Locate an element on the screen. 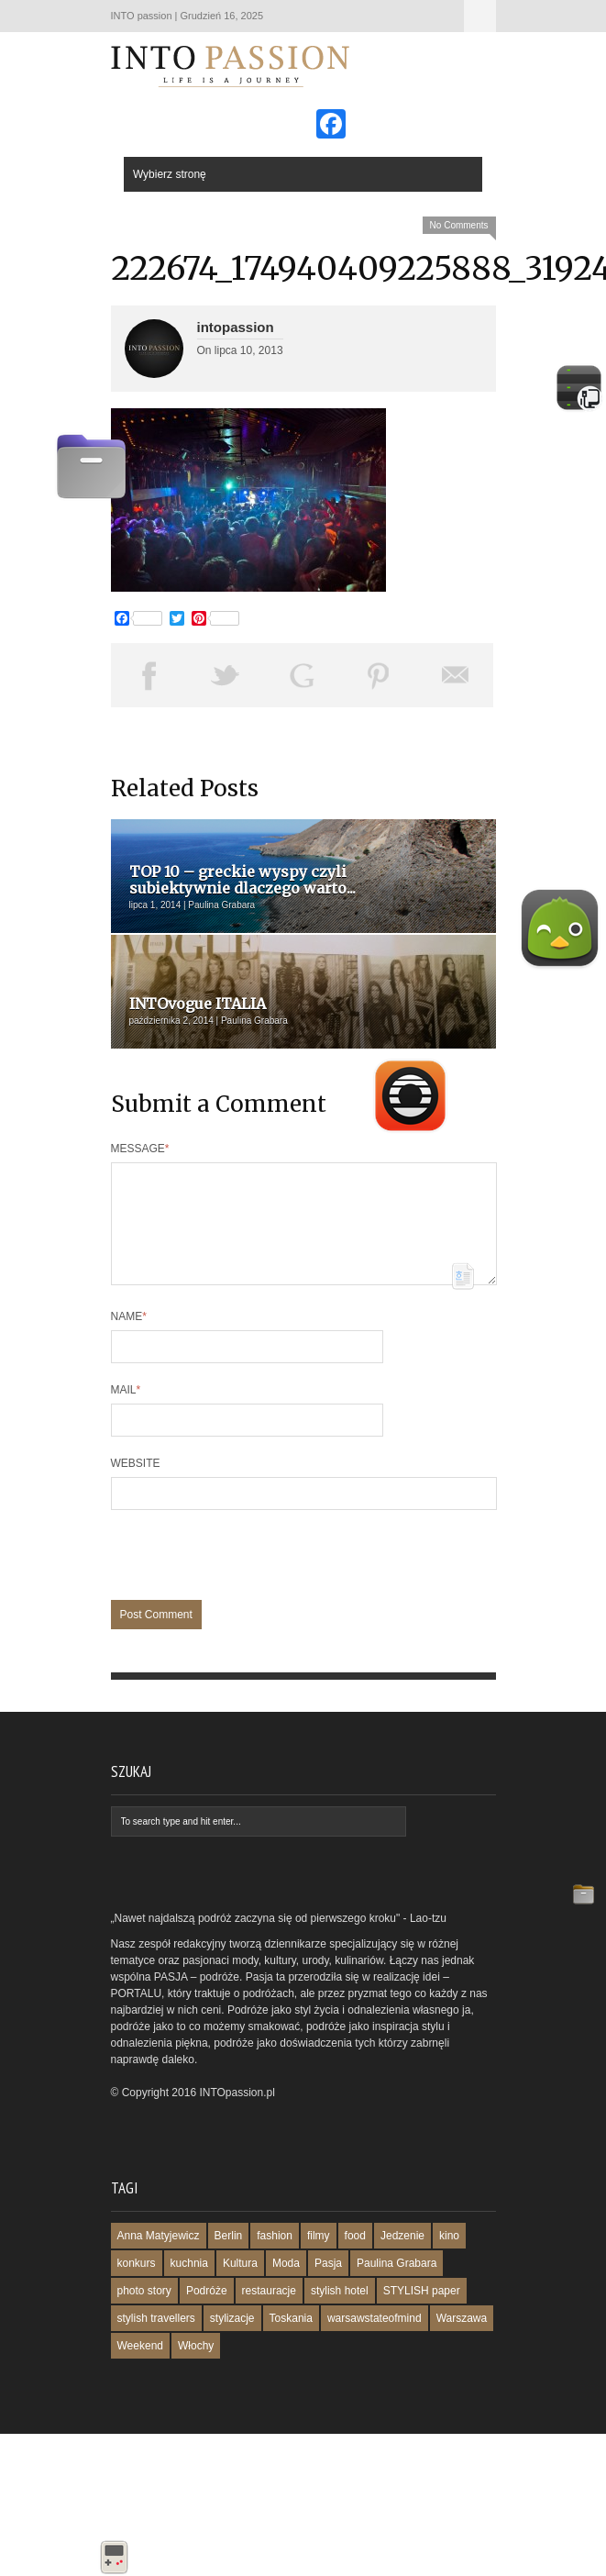 This screenshot has height=2576, width=606. open the file manager is located at coordinates (583, 1893).